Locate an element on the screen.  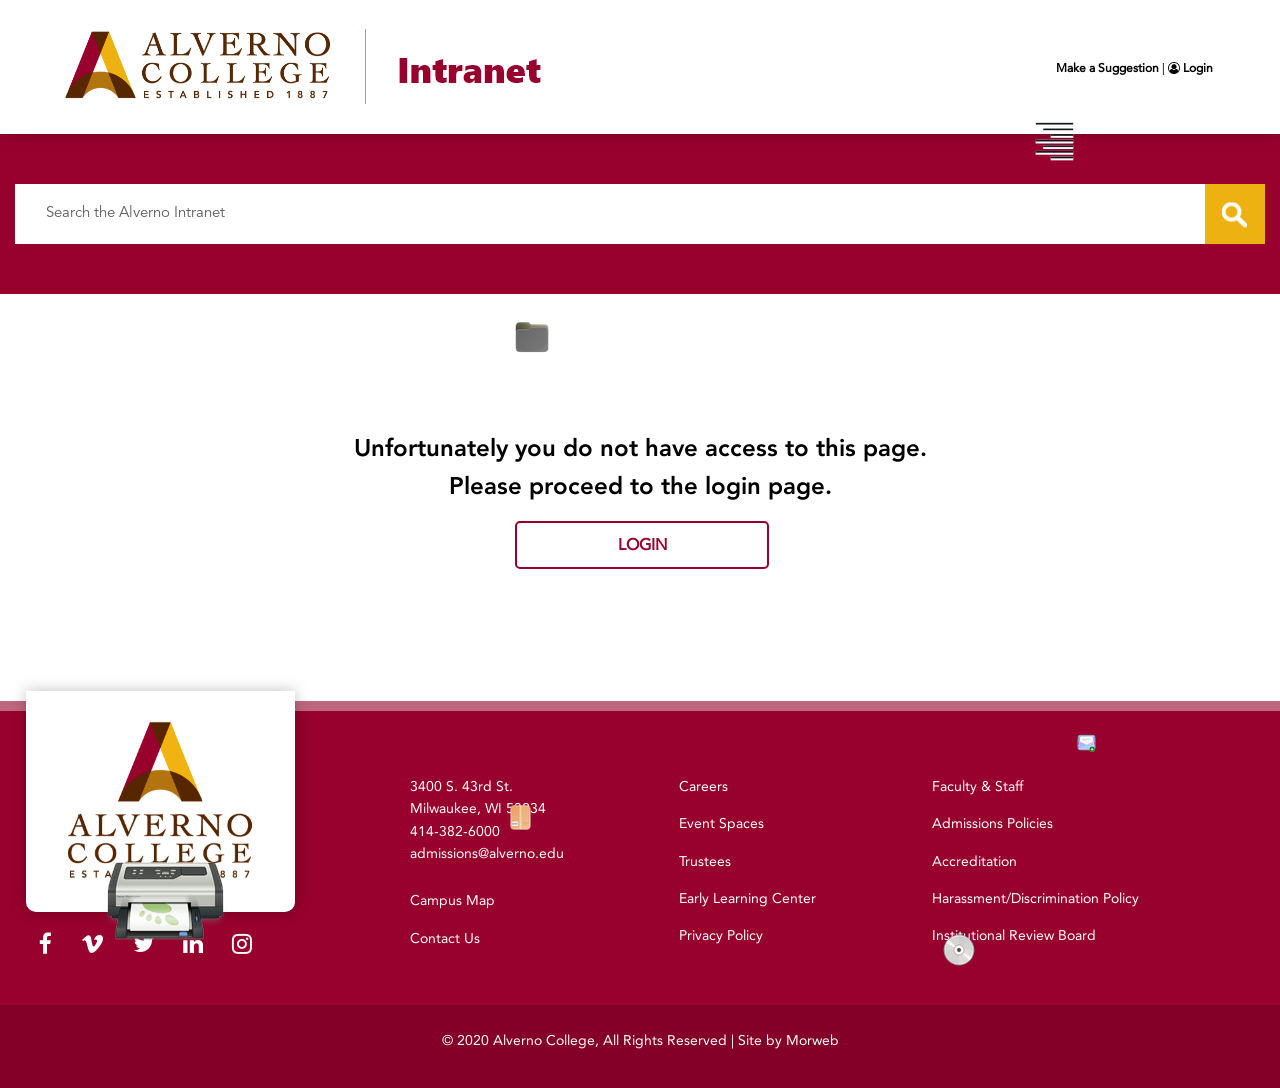
indicates a DVD-RW drive or rewritable disc device is located at coordinates (959, 950).